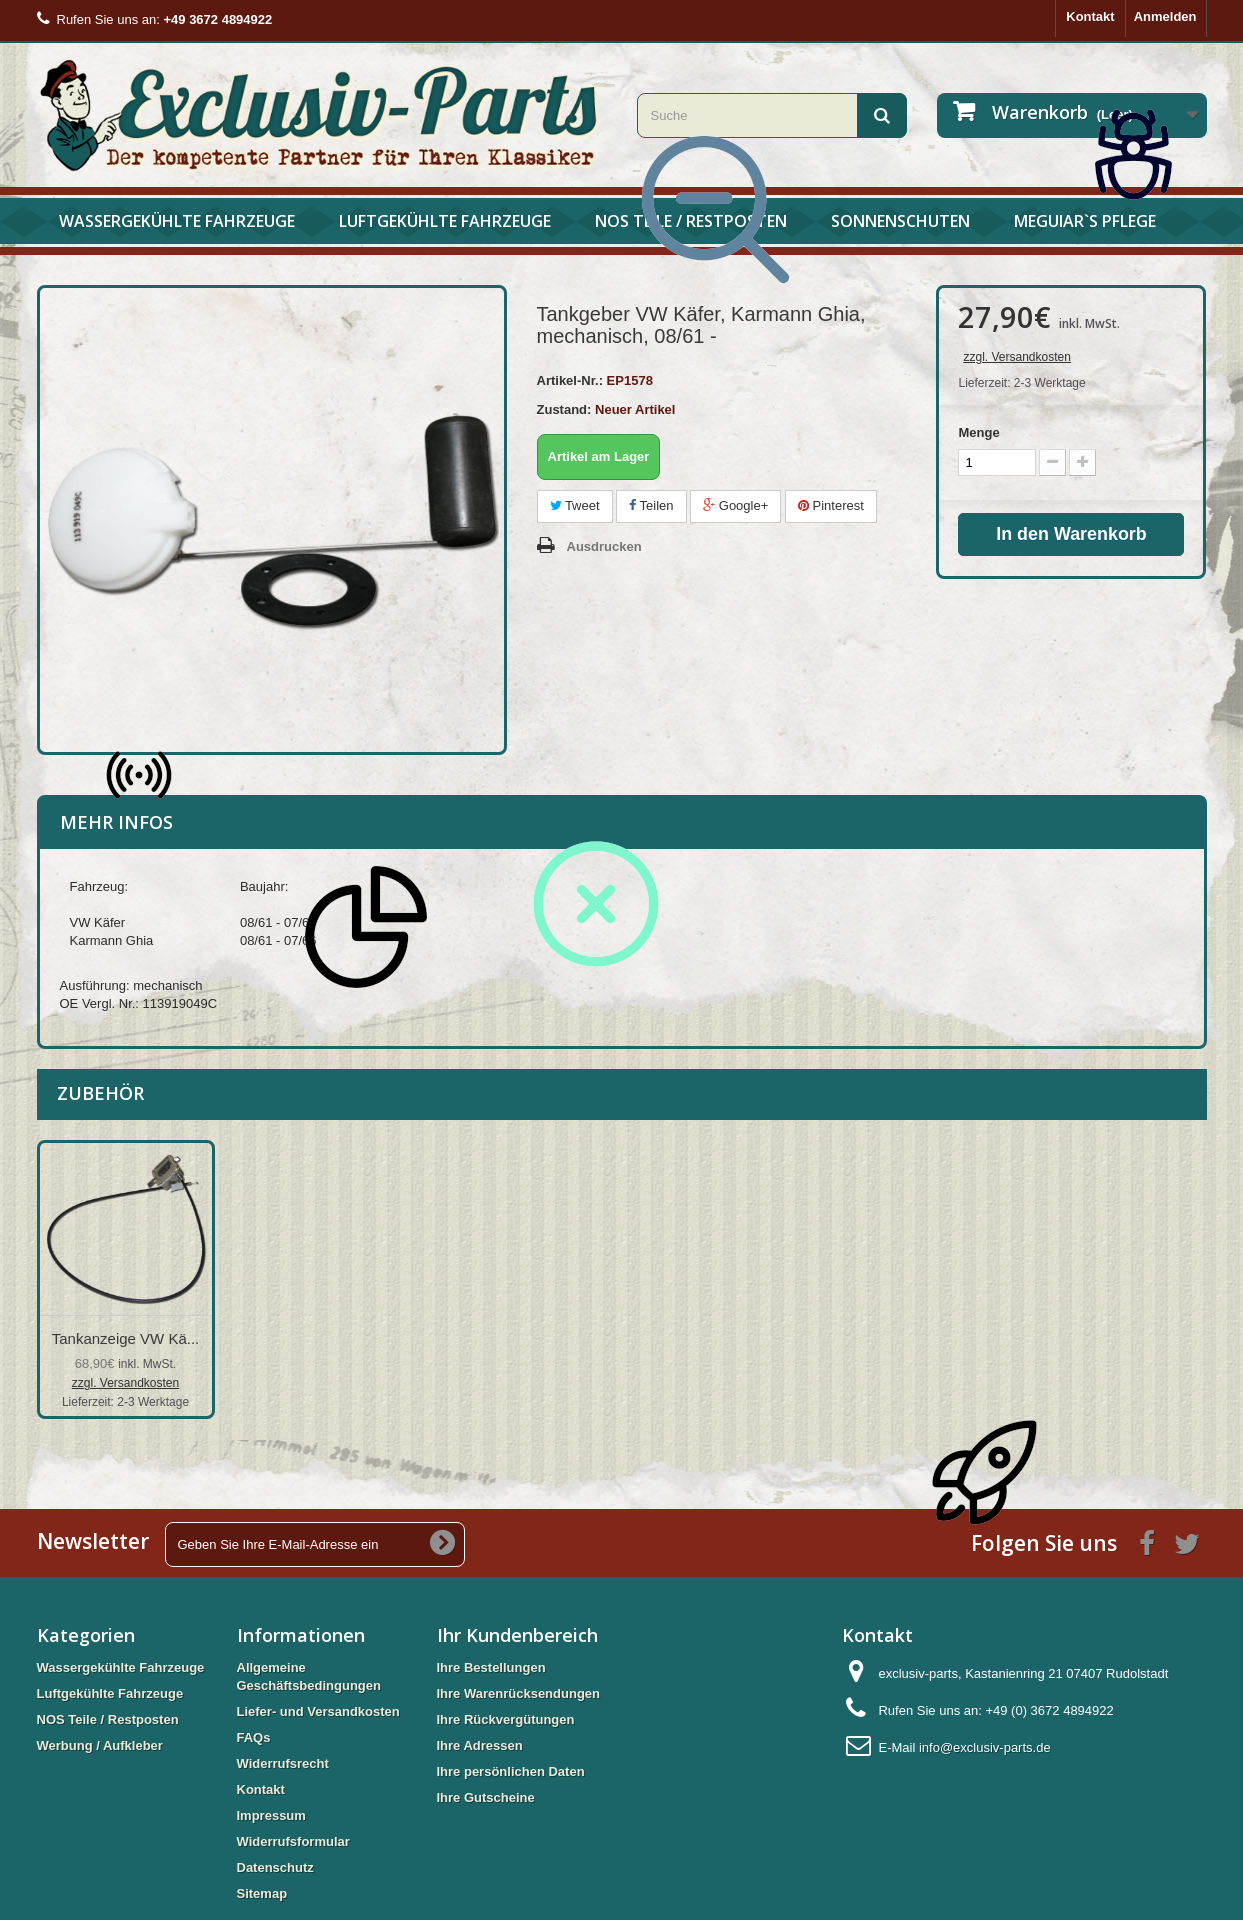  What do you see at coordinates (1133, 154) in the screenshot?
I see `report a bug or issue` at bounding box center [1133, 154].